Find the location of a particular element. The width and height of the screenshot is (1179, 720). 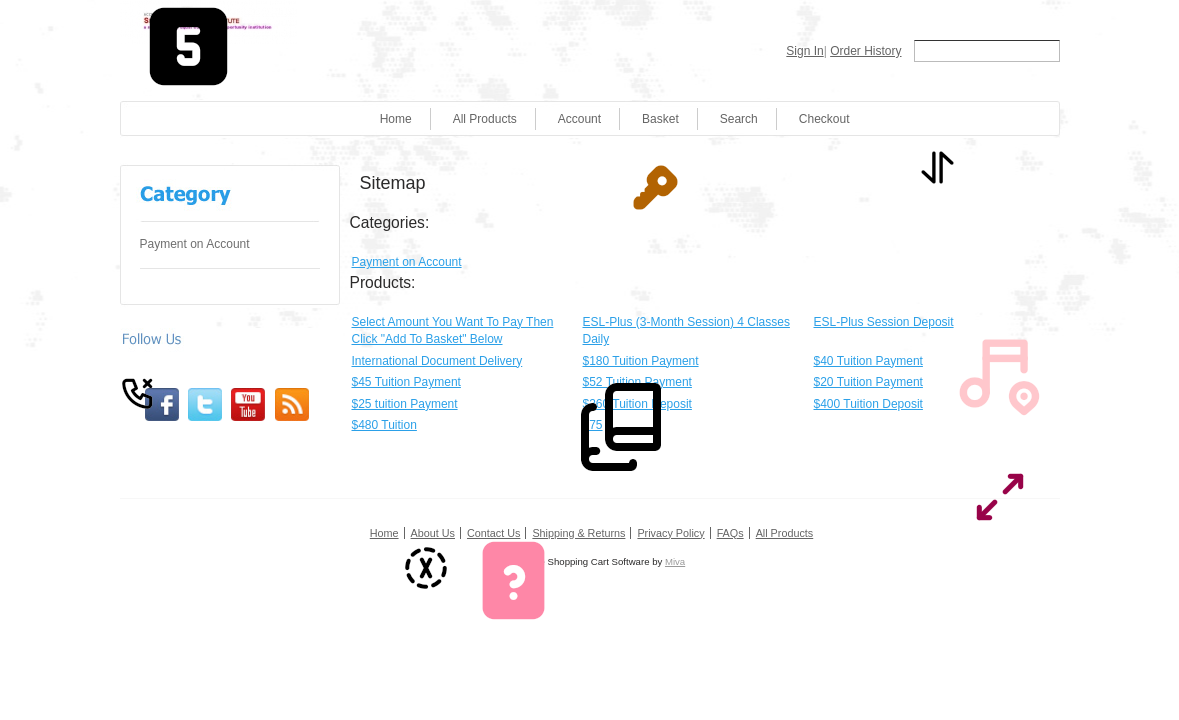

expand to fullscreen mode is located at coordinates (1000, 497).